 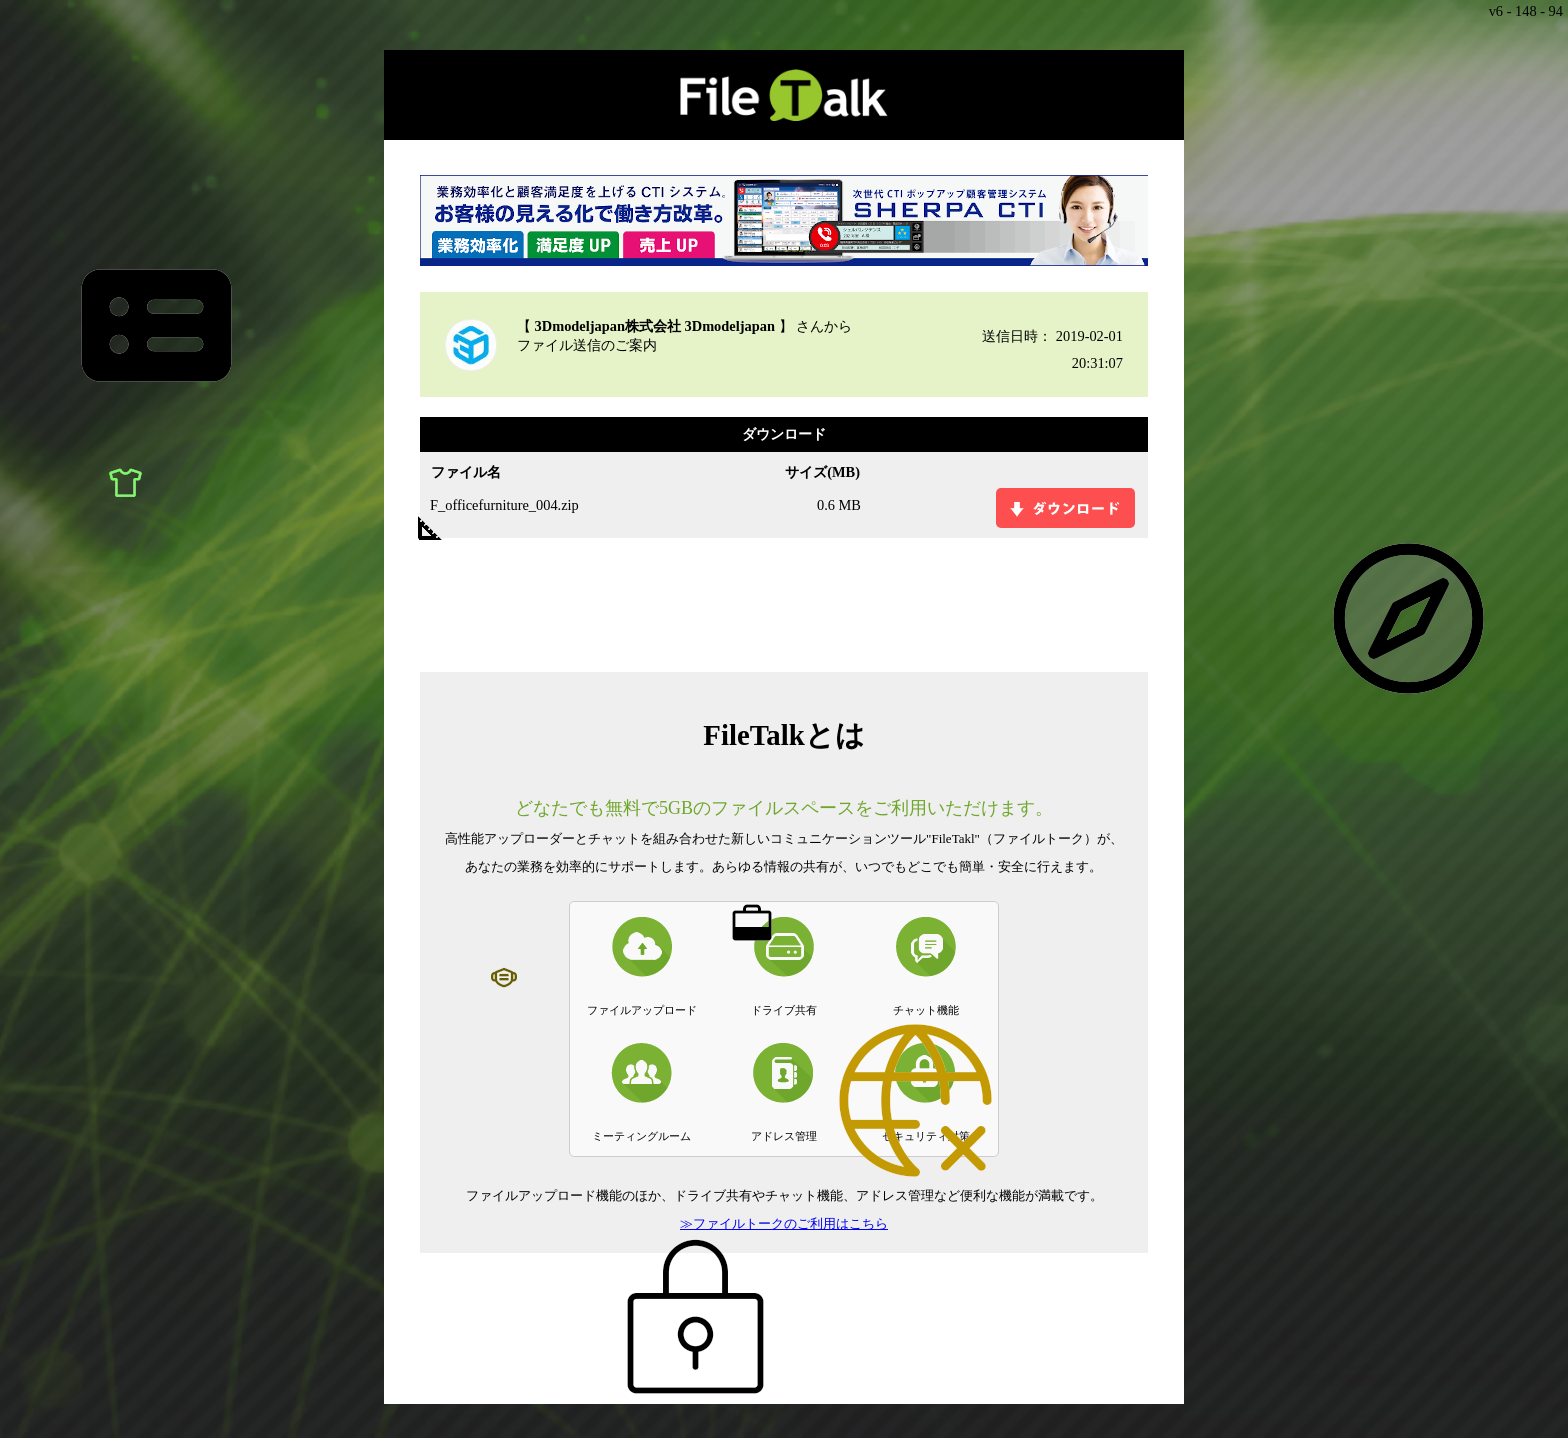 I want to click on disconnect from the internet, so click(x=915, y=1100).